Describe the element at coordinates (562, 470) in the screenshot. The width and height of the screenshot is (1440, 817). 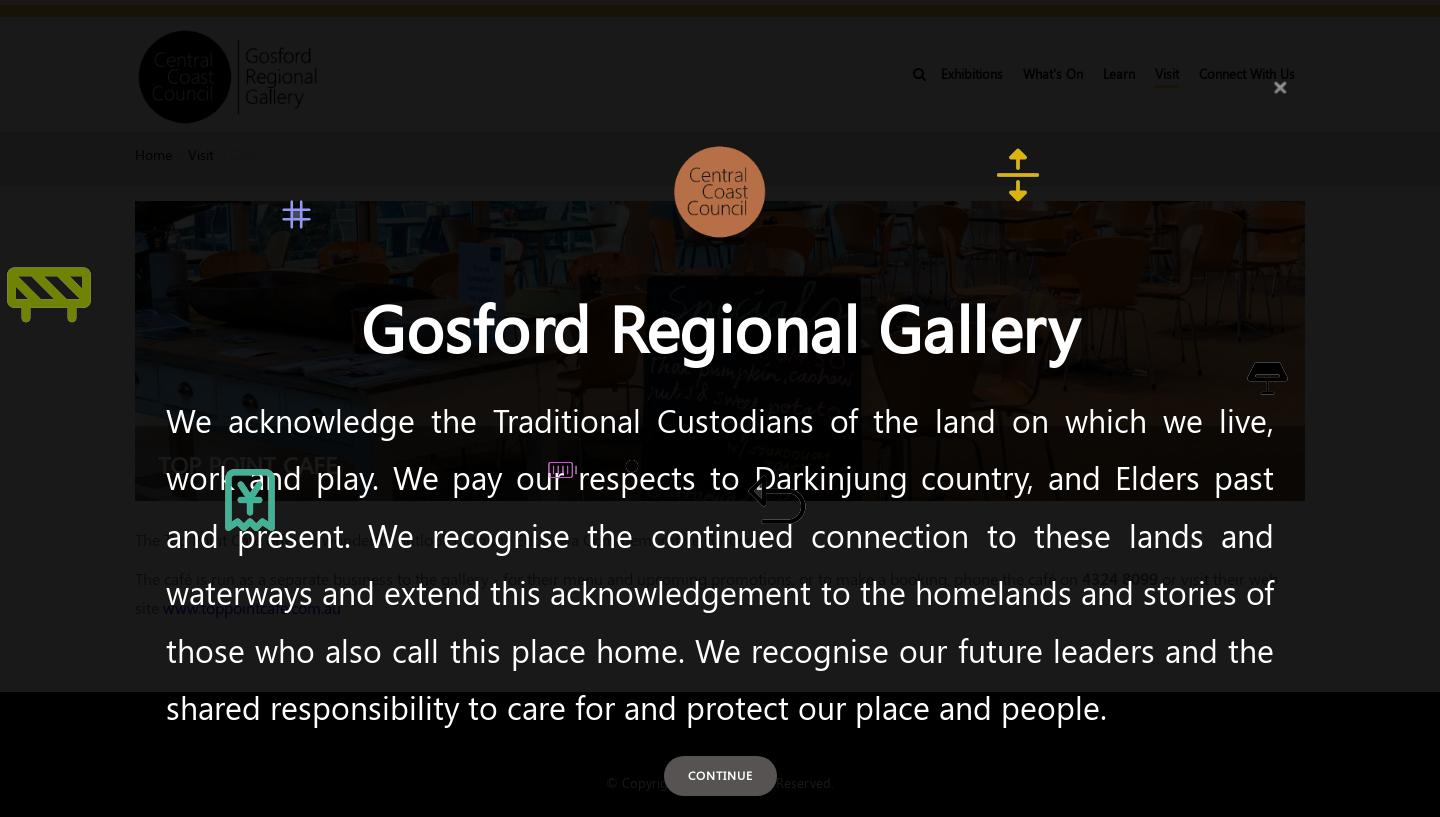
I see `indicates battery is fully charged` at that location.